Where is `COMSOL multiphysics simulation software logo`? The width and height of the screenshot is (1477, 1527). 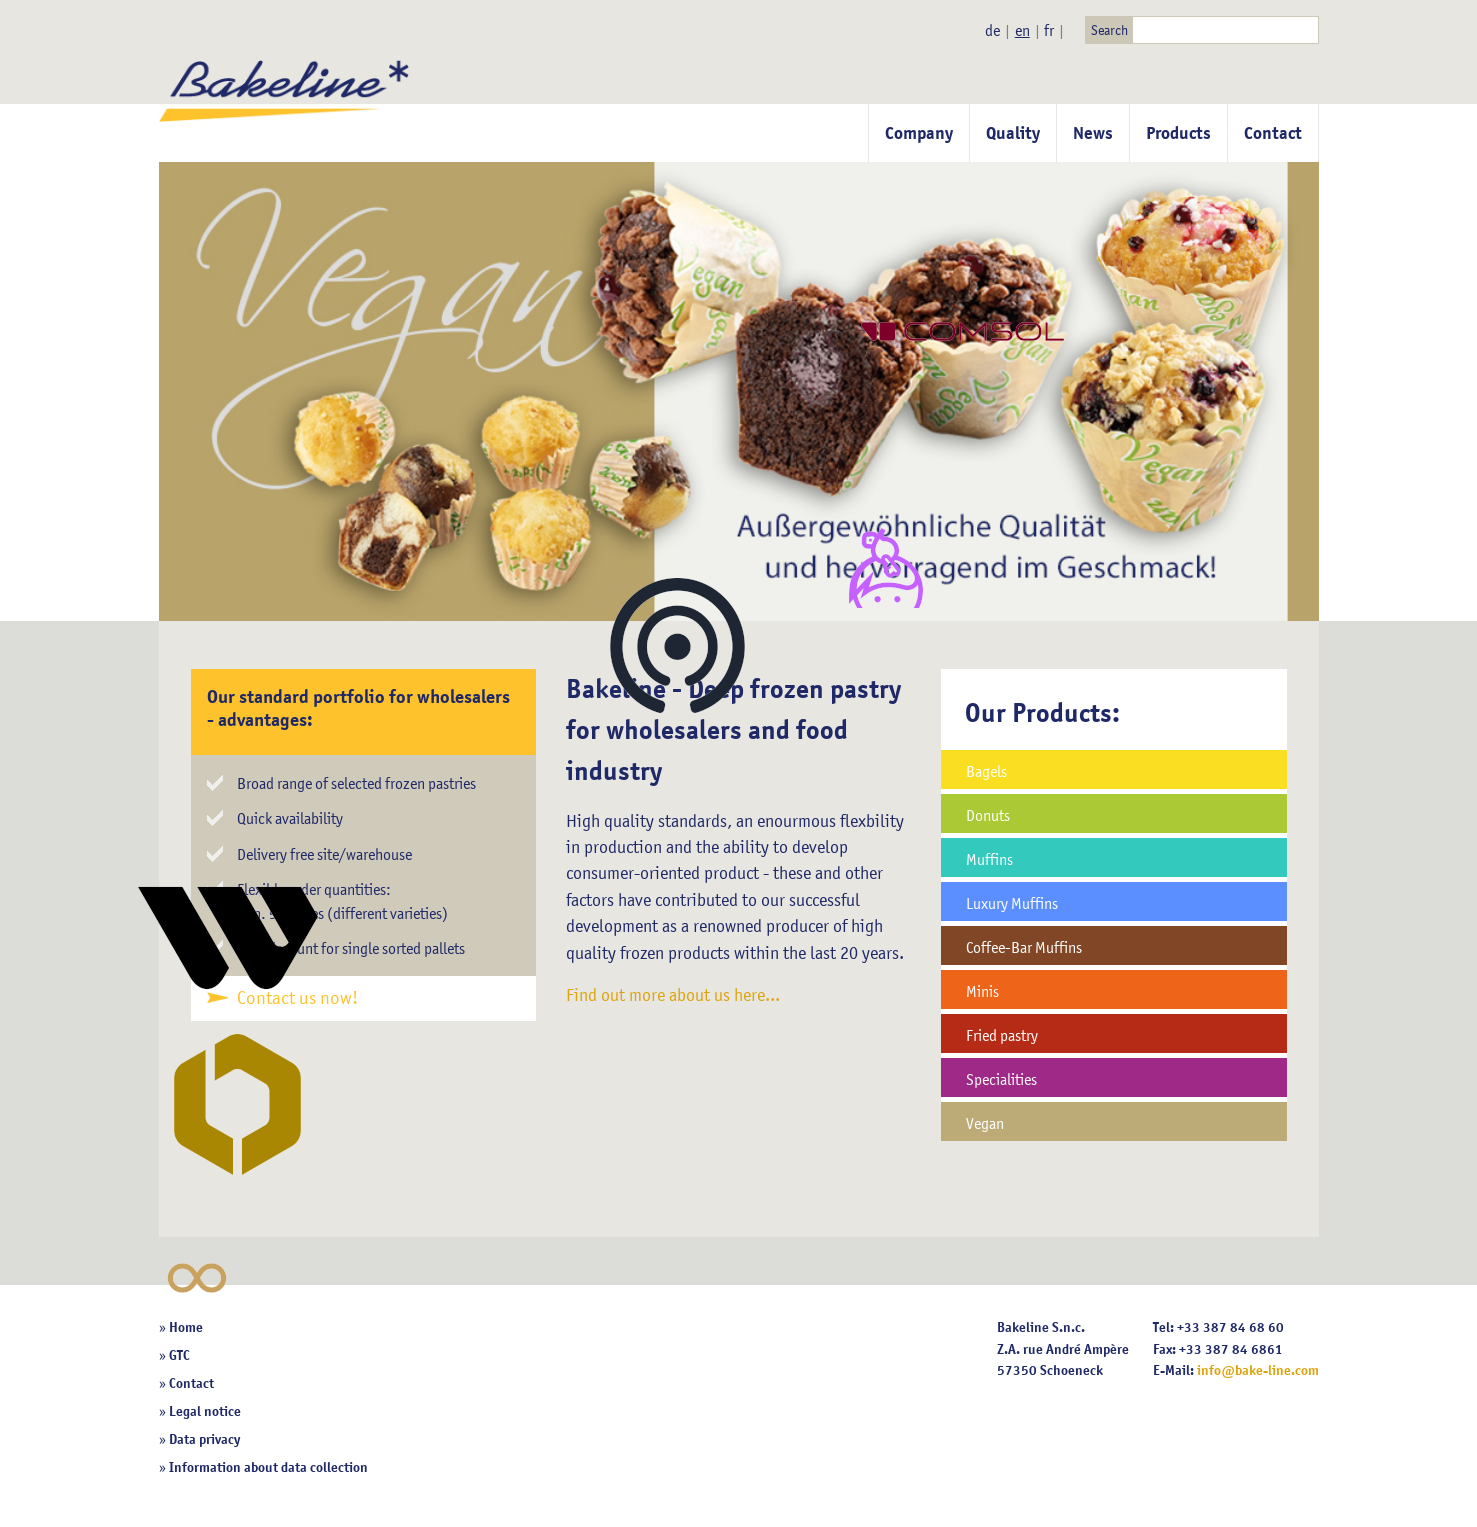
COMSOL multiphysics simulation software logo is located at coordinates (962, 331).